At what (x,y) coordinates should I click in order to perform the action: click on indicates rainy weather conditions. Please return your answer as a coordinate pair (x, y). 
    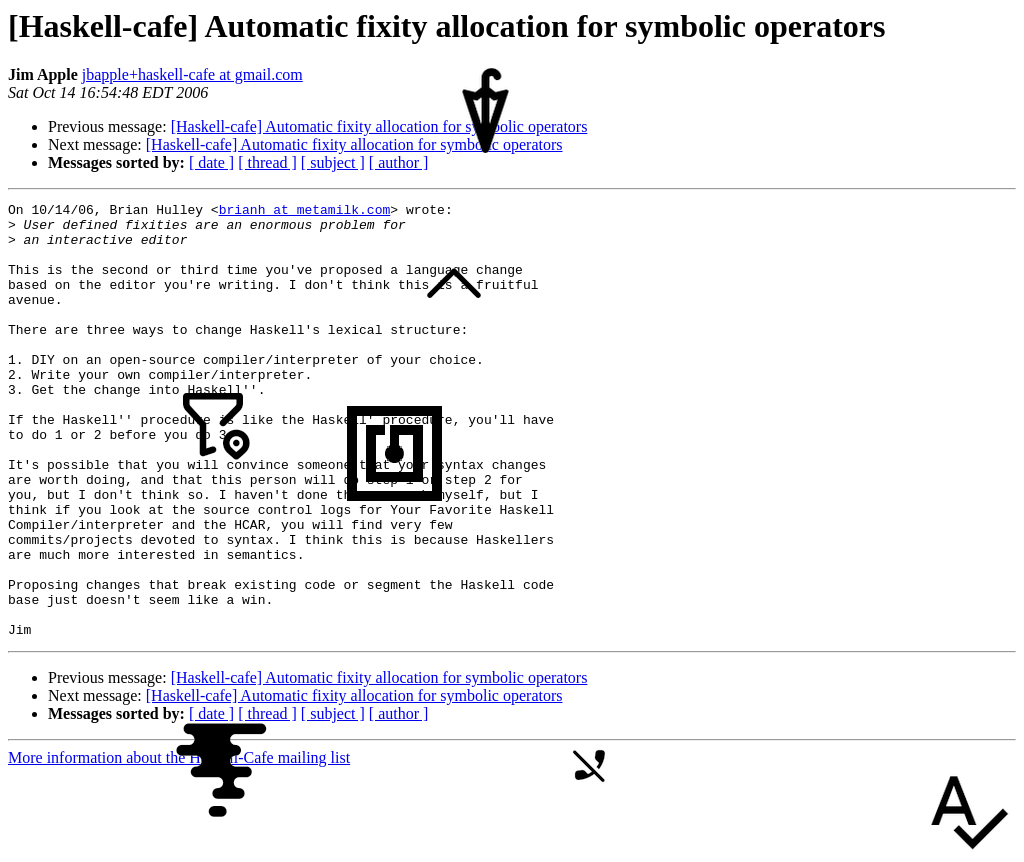
    Looking at the image, I should click on (485, 112).